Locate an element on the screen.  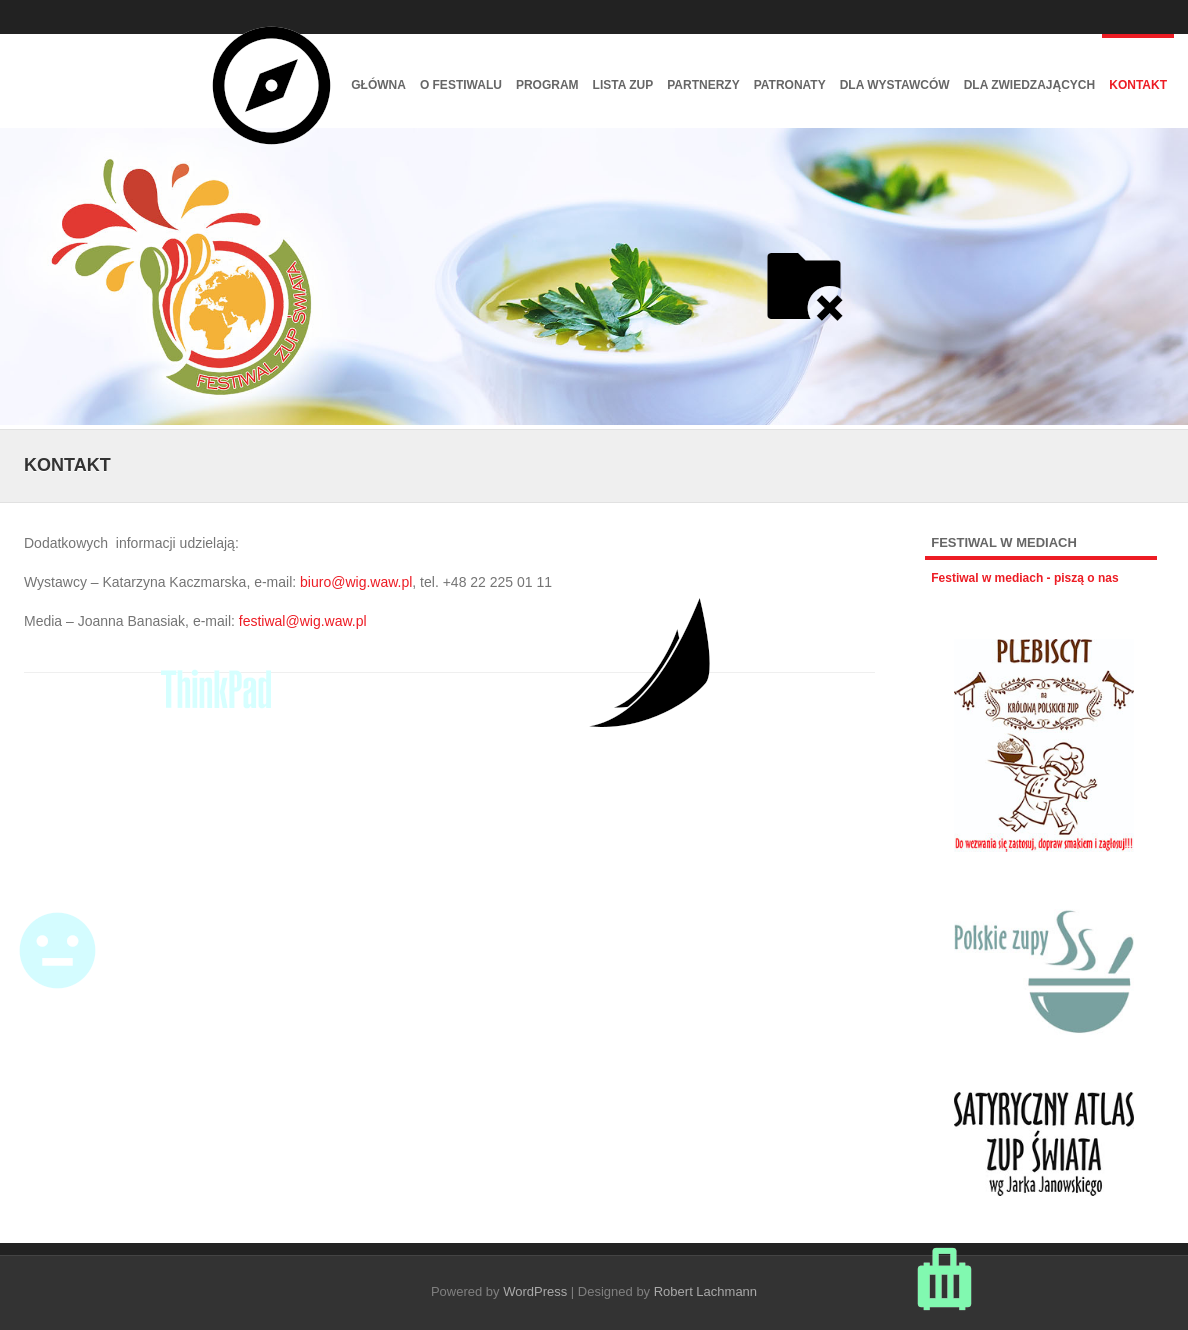
ThinkPad brand logo is located at coordinates (216, 689).